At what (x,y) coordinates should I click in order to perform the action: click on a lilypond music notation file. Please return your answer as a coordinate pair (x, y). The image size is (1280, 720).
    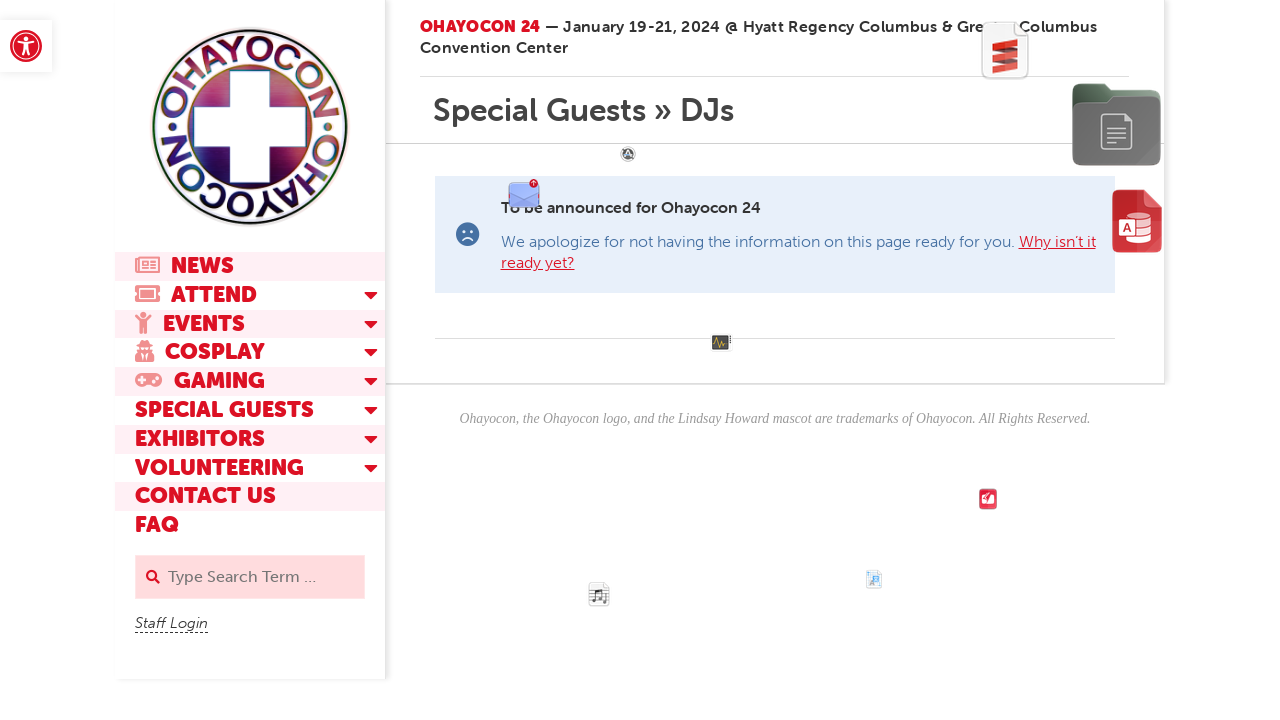
    Looking at the image, I should click on (599, 594).